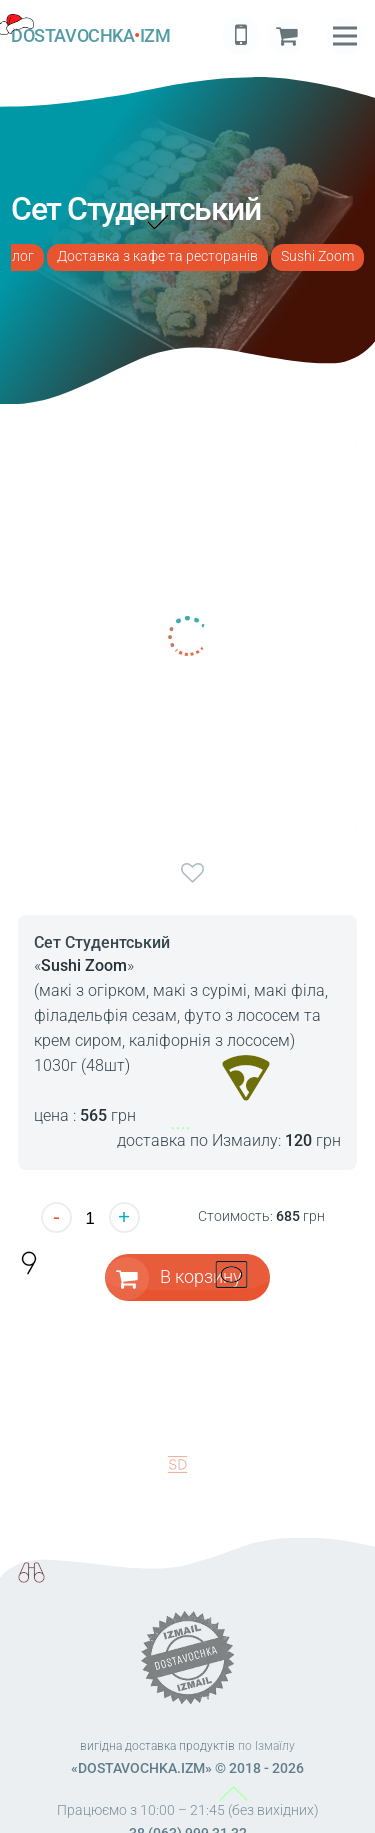 The height and width of the screenshot is (1833, 375). What do you see at coordinates (246, 1077) in the screenshot?
I see `order food or pizza delivery` at bounding box center [246, 1077].